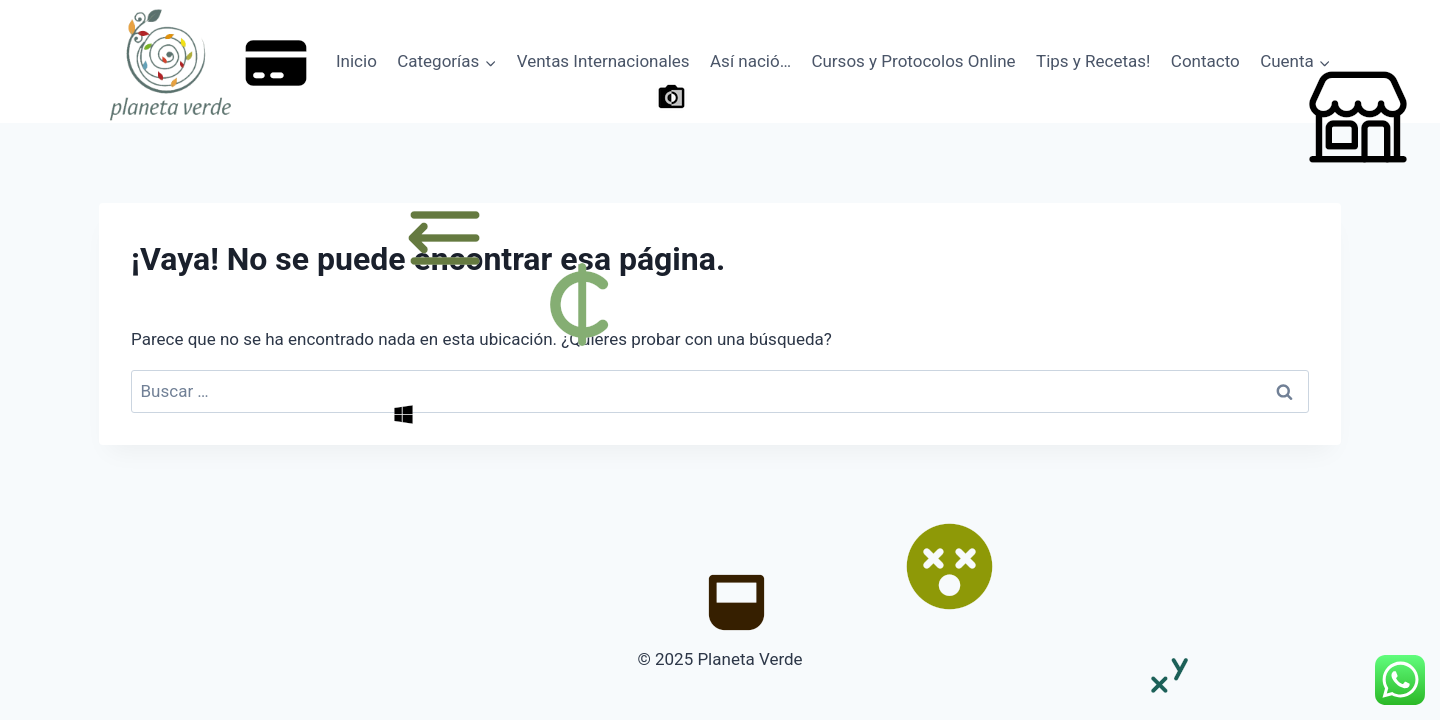 This screenshot has width=1440, height=720. What do you see at coordinates (736, 602) in the screenshot?
I see `access bar or drinks menu` at bounding box center [736, 602].